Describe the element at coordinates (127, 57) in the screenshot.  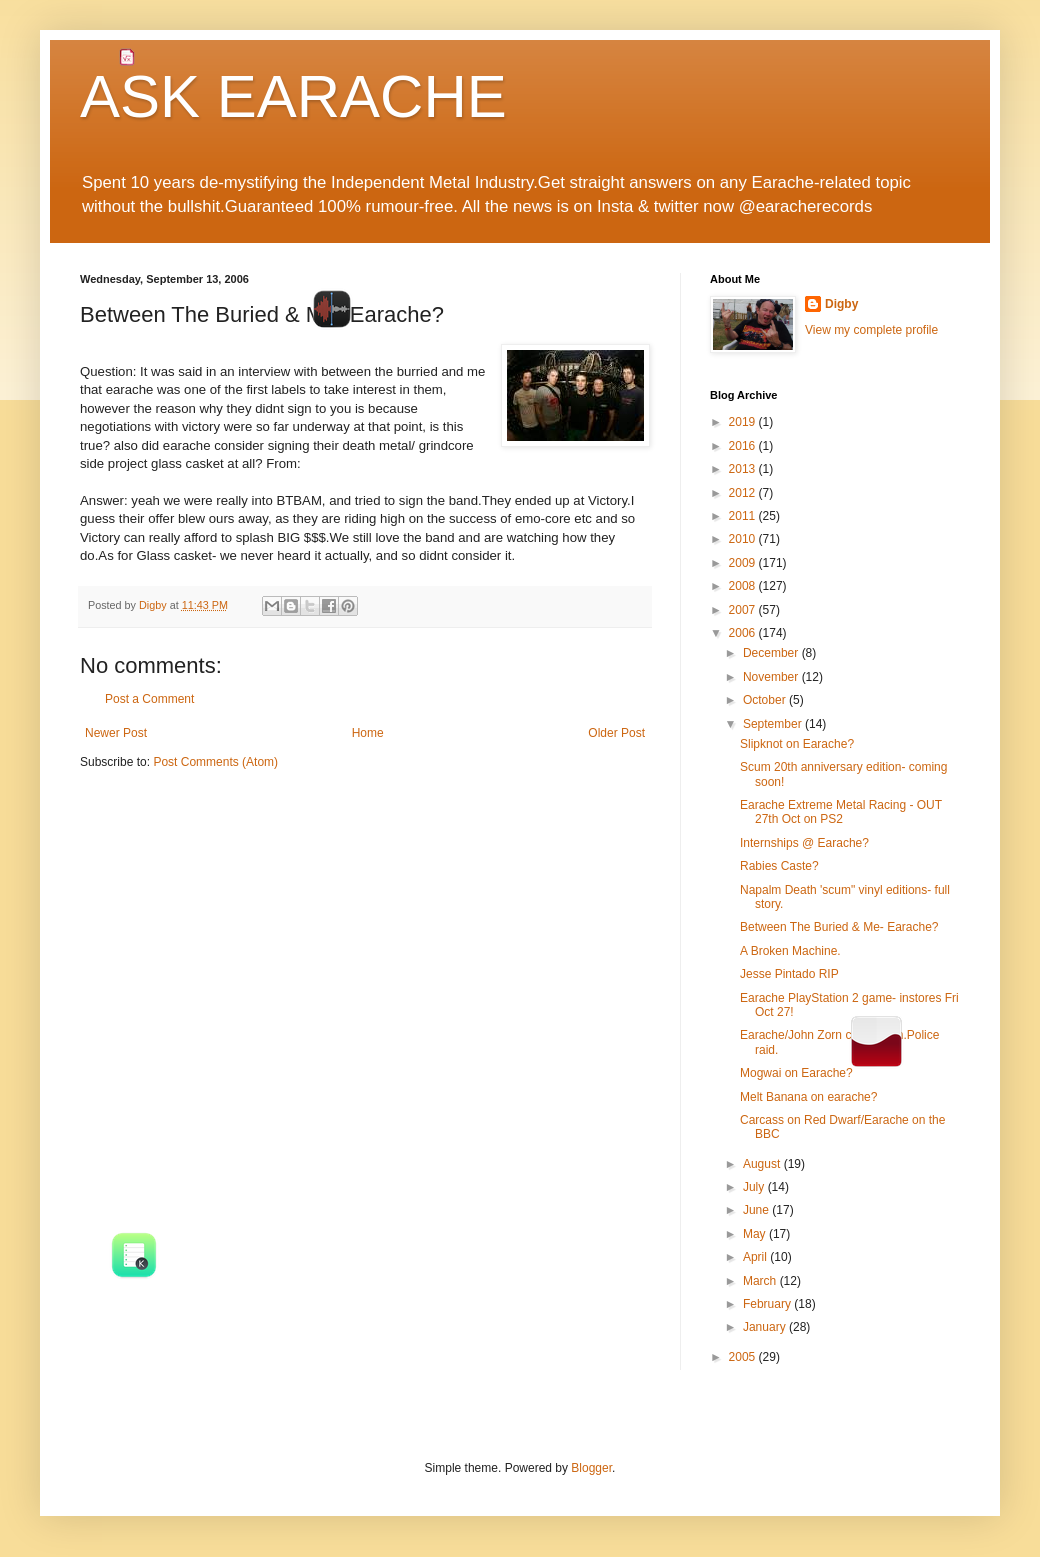
I see `libreoffice math formula file` at that location.